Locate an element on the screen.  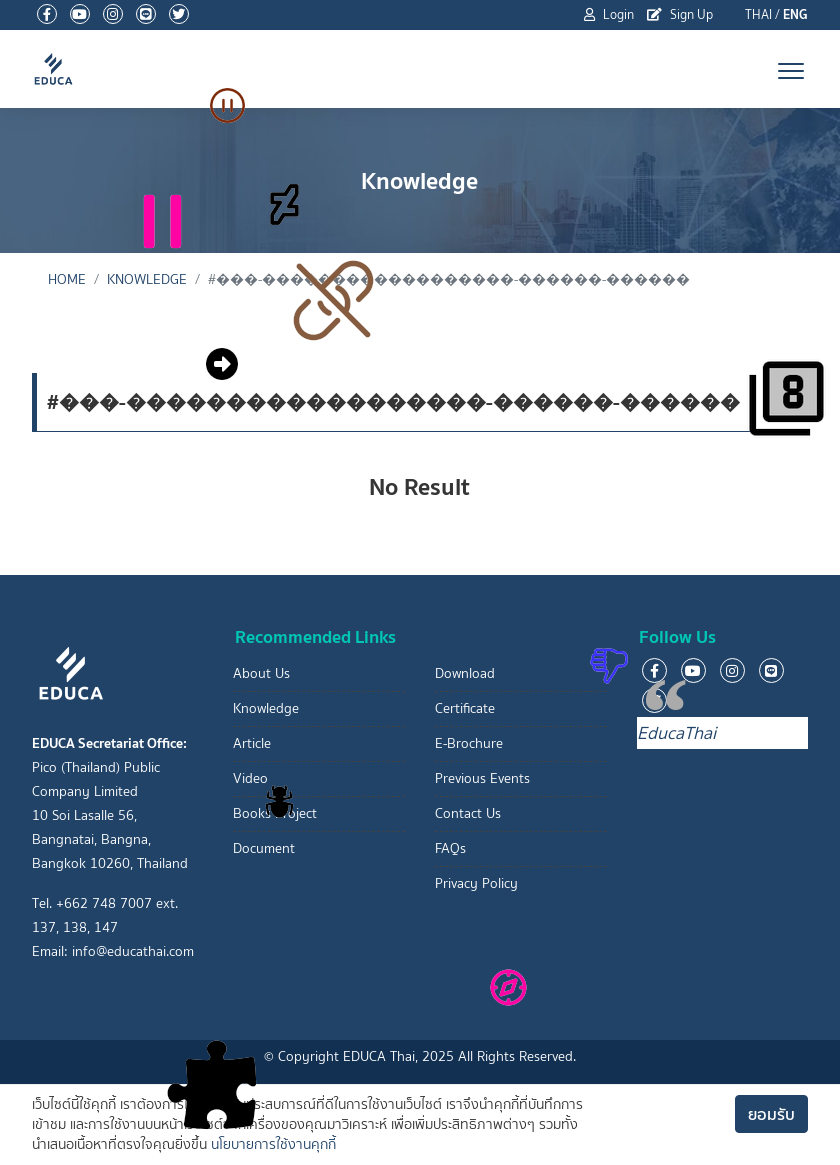
access plugins or extensions is located at coordinates (213, 1086).